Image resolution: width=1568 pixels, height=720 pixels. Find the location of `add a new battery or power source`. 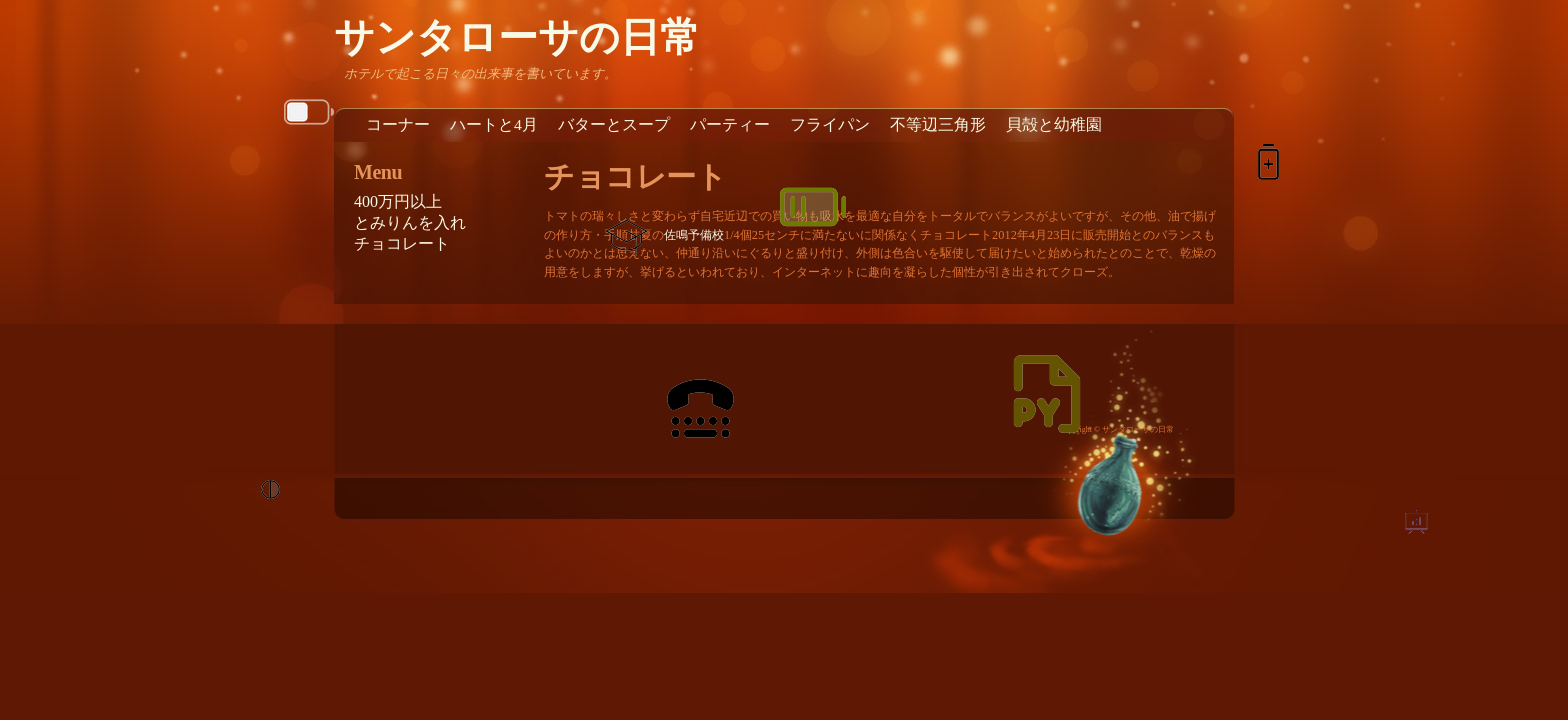

add a new battery or power source is located at coordinates (1268, 162).